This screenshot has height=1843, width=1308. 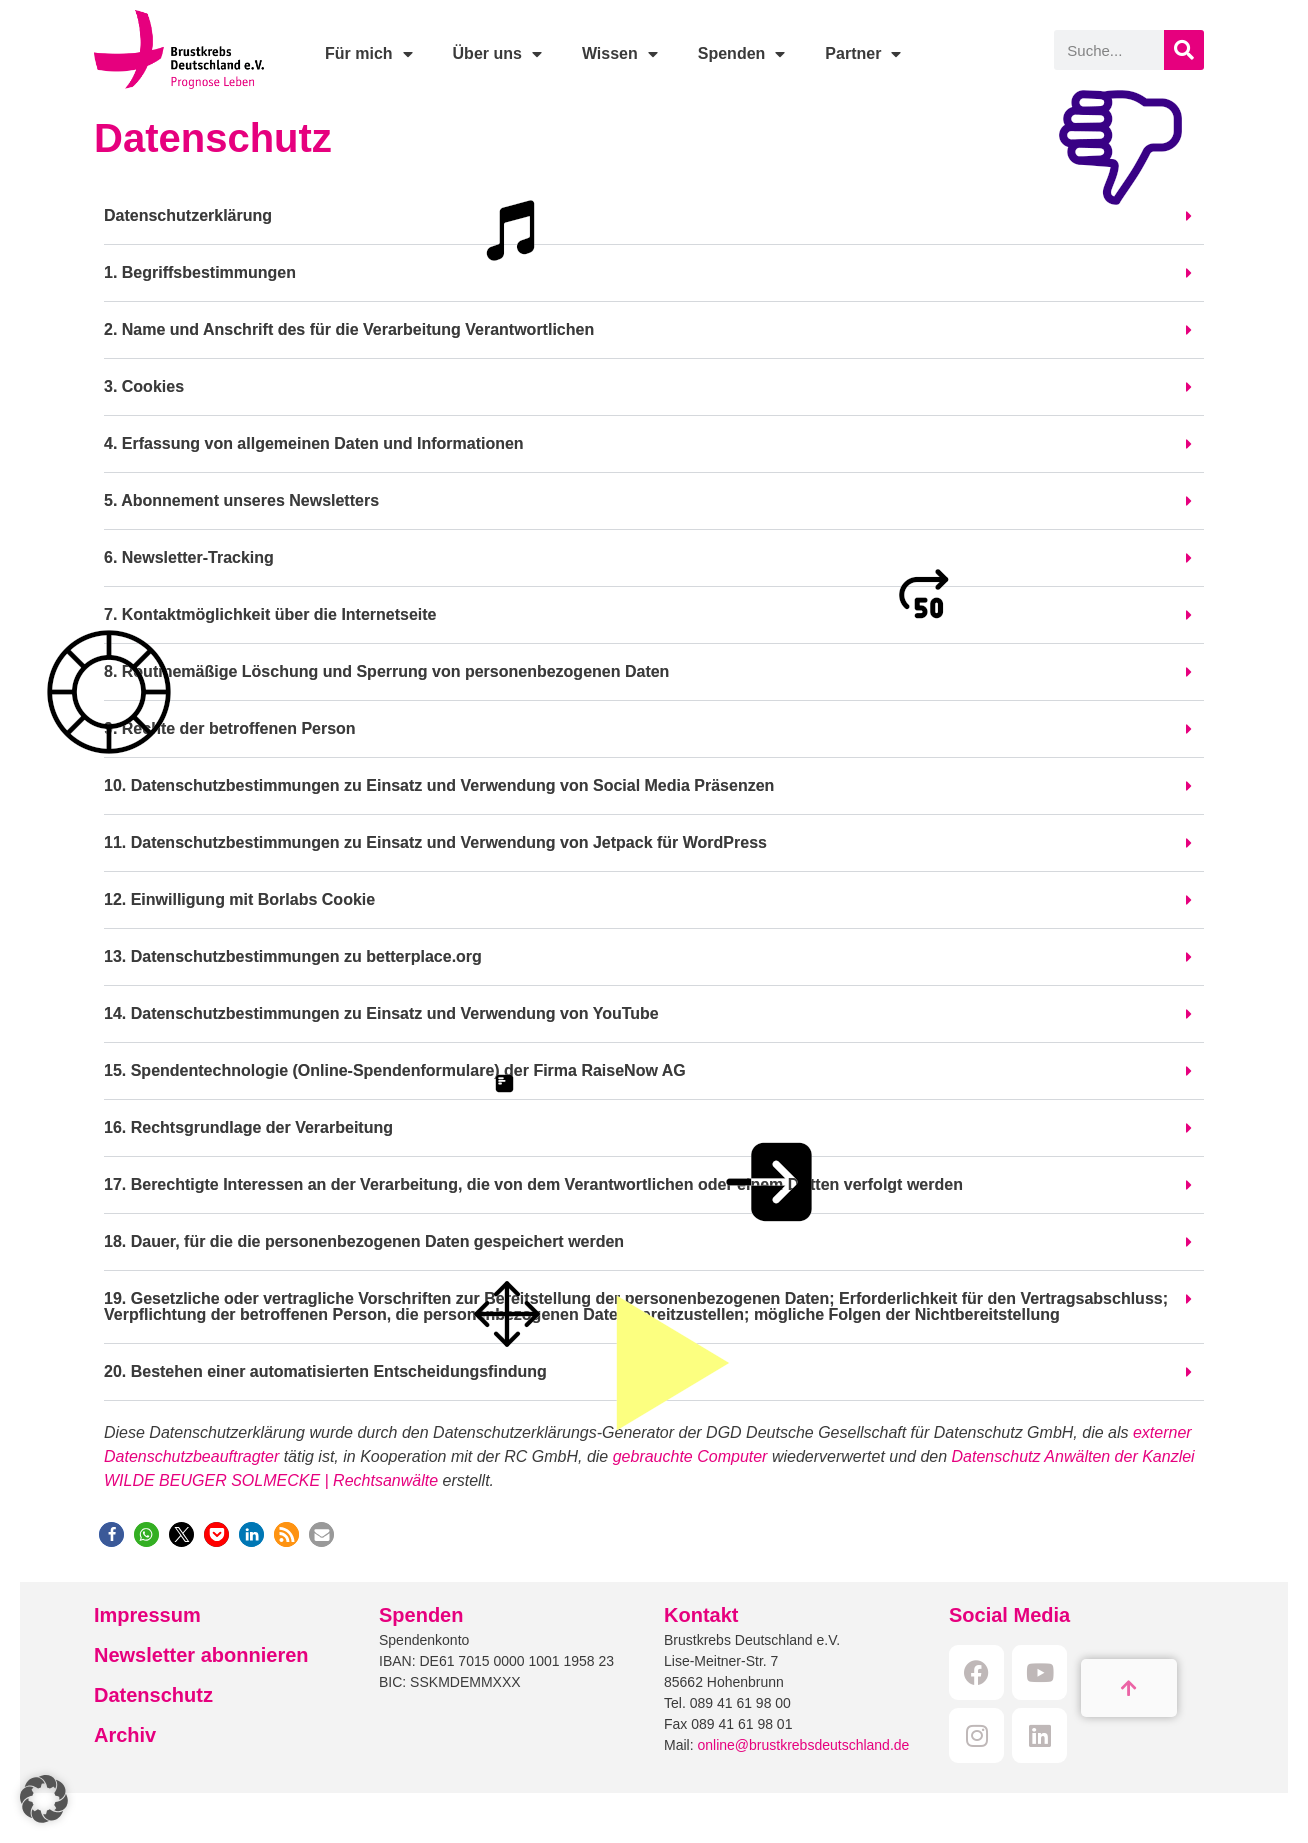 What do you see at coordinates (673, 1363) in the screenshot?
I see `start playing media` at bounding box center [673, 1363].